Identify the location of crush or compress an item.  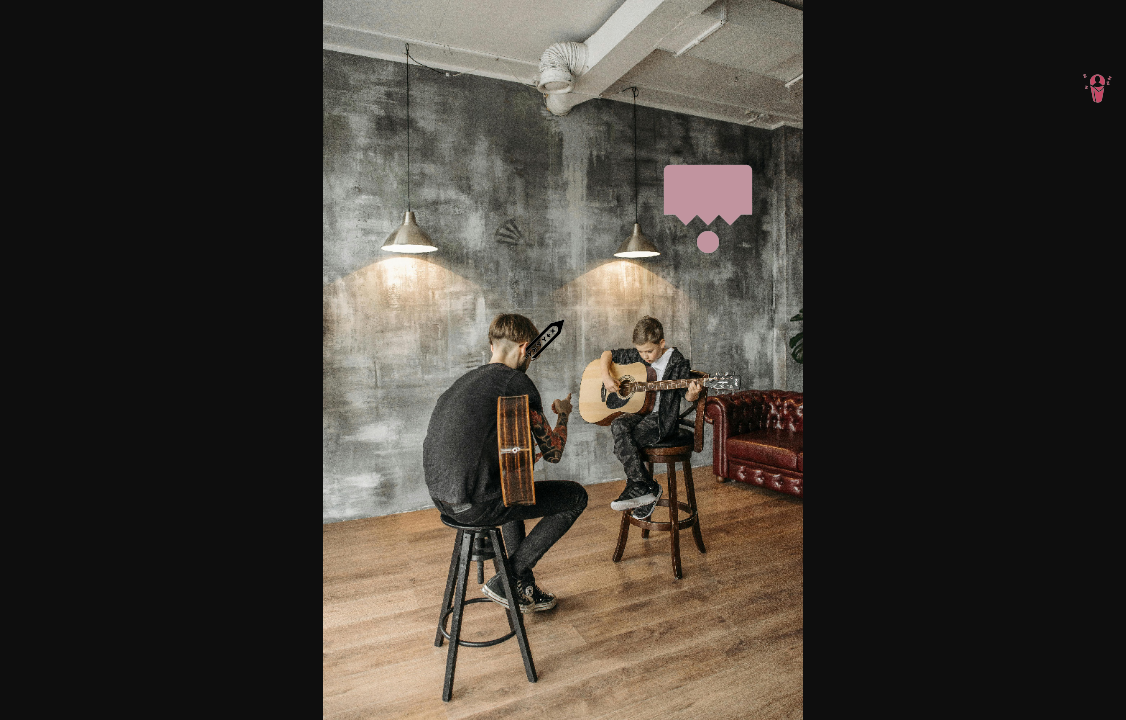
(708, 209).